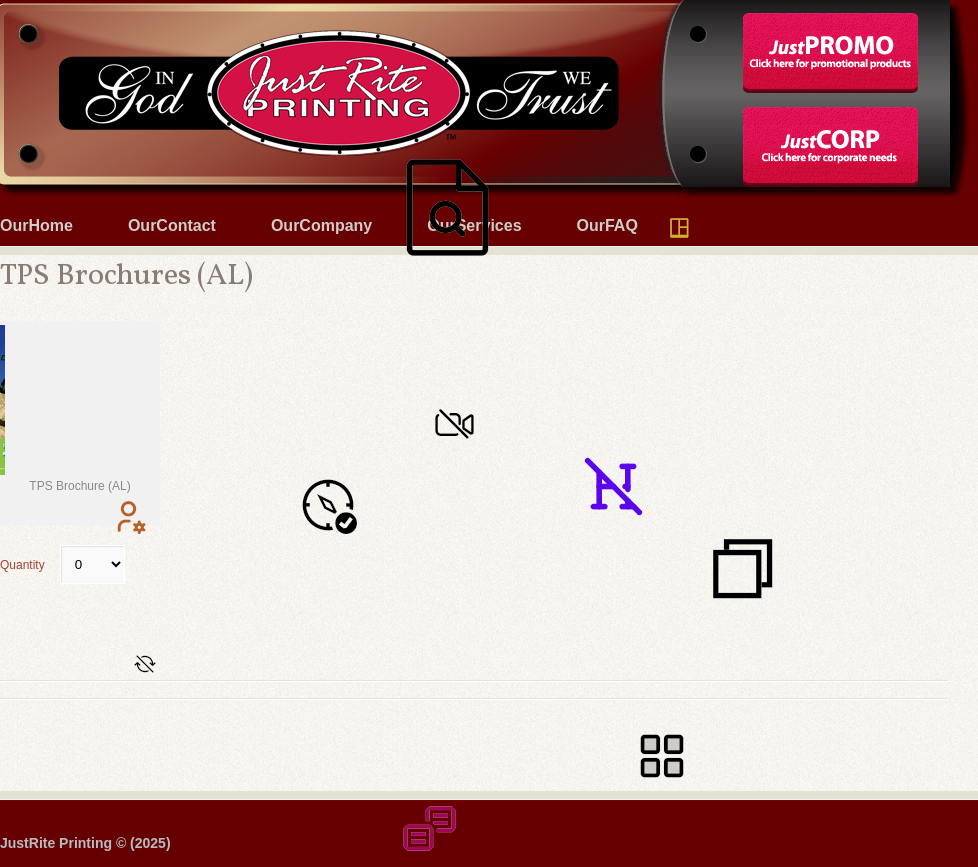  Describe the element at coordinates (680, 228) in the screenshot. I see `open tmux terminal session` at that location.